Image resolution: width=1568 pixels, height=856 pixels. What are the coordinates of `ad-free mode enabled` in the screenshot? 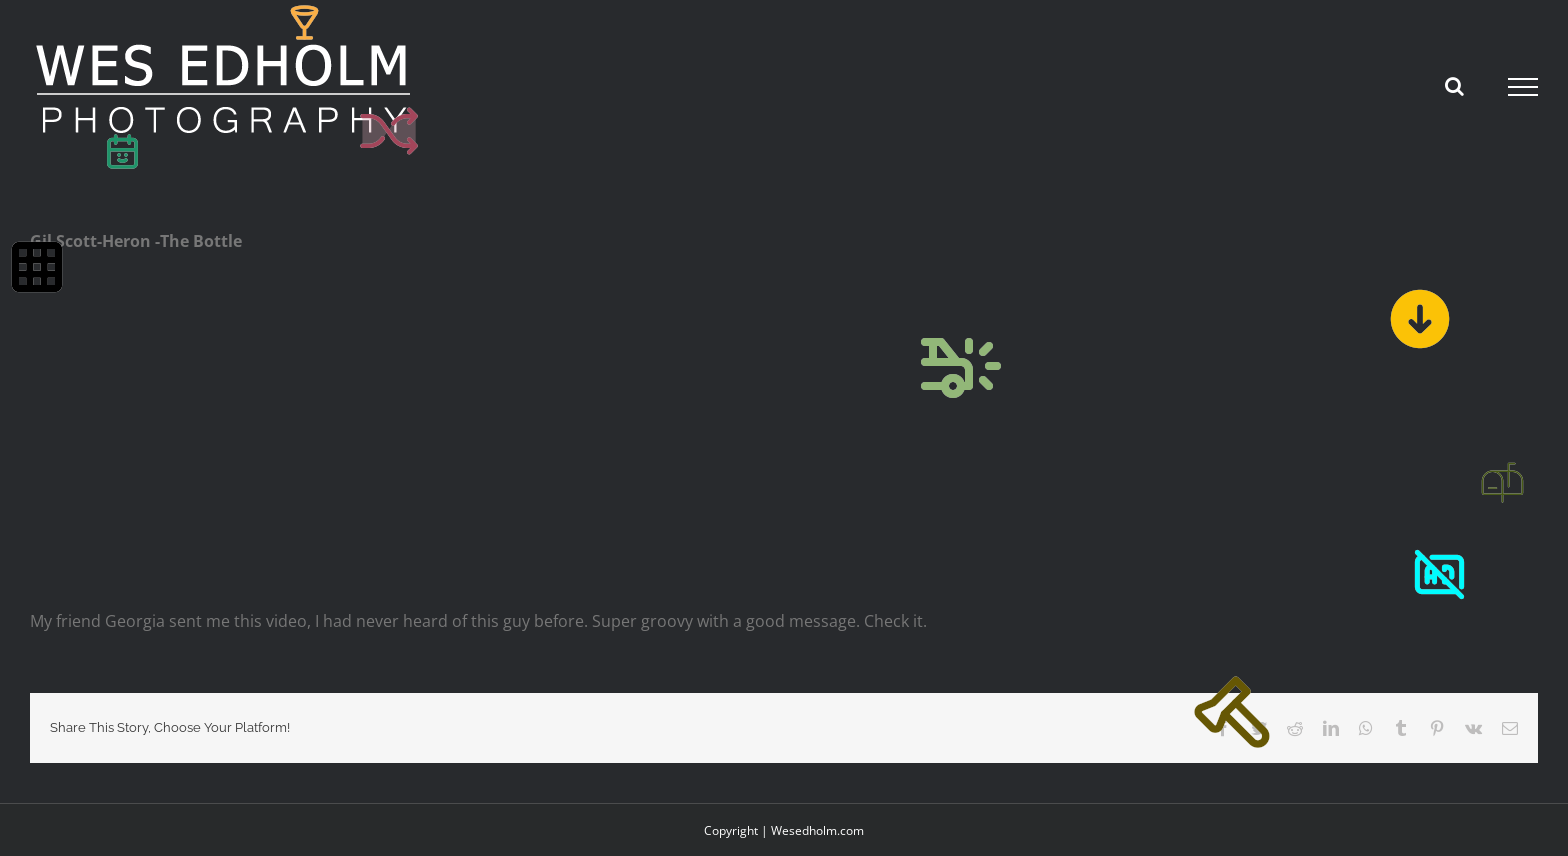 It's located at (1439, 574).